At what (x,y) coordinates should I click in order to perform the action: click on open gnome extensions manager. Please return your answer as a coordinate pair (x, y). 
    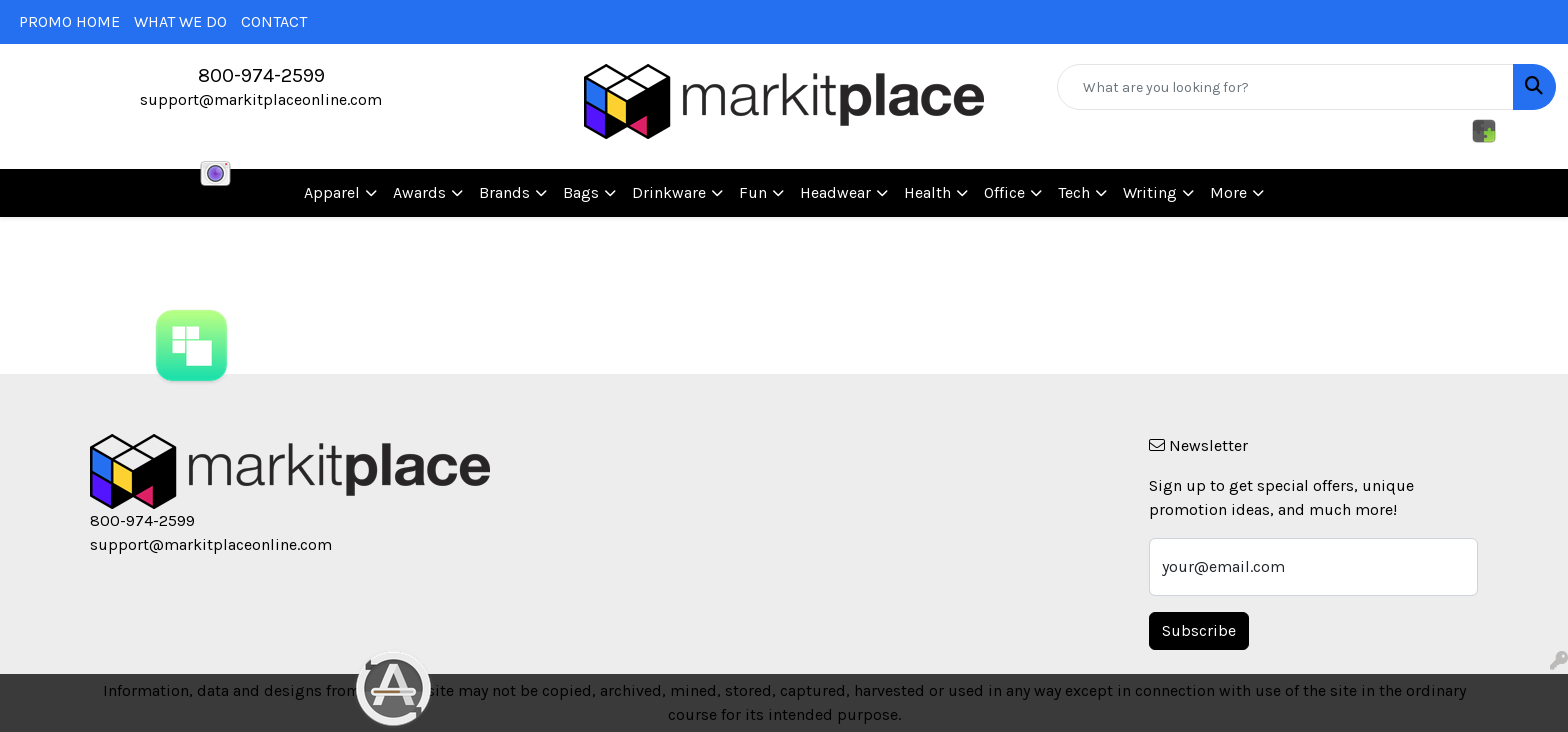
    Looking at the image, I should click on (1484, 131).